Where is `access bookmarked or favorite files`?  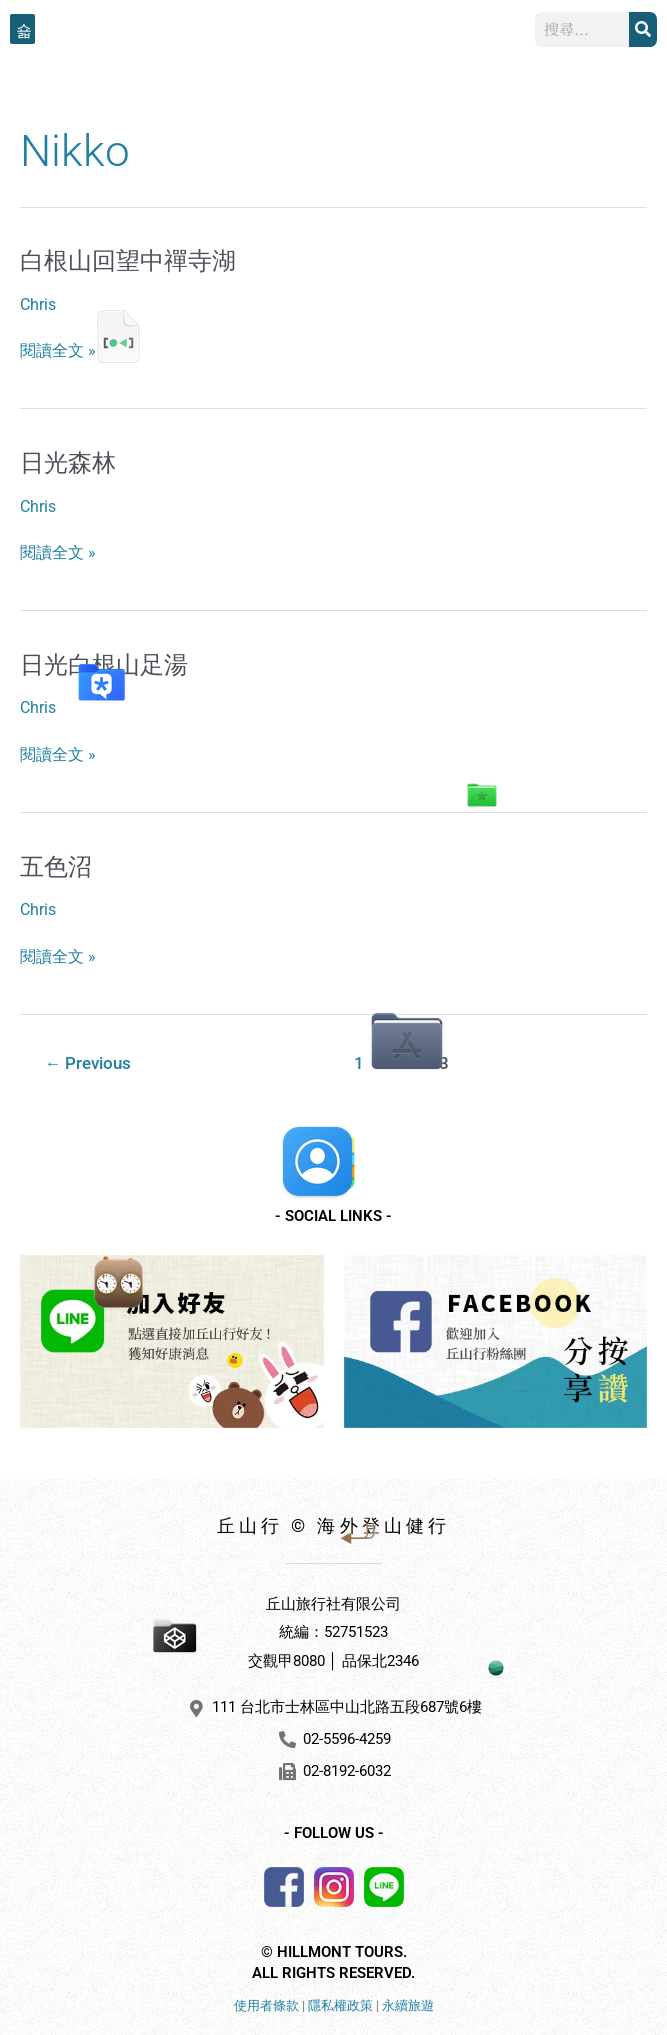
access bookmarked or favorite files is located at coordinates (482, 795).